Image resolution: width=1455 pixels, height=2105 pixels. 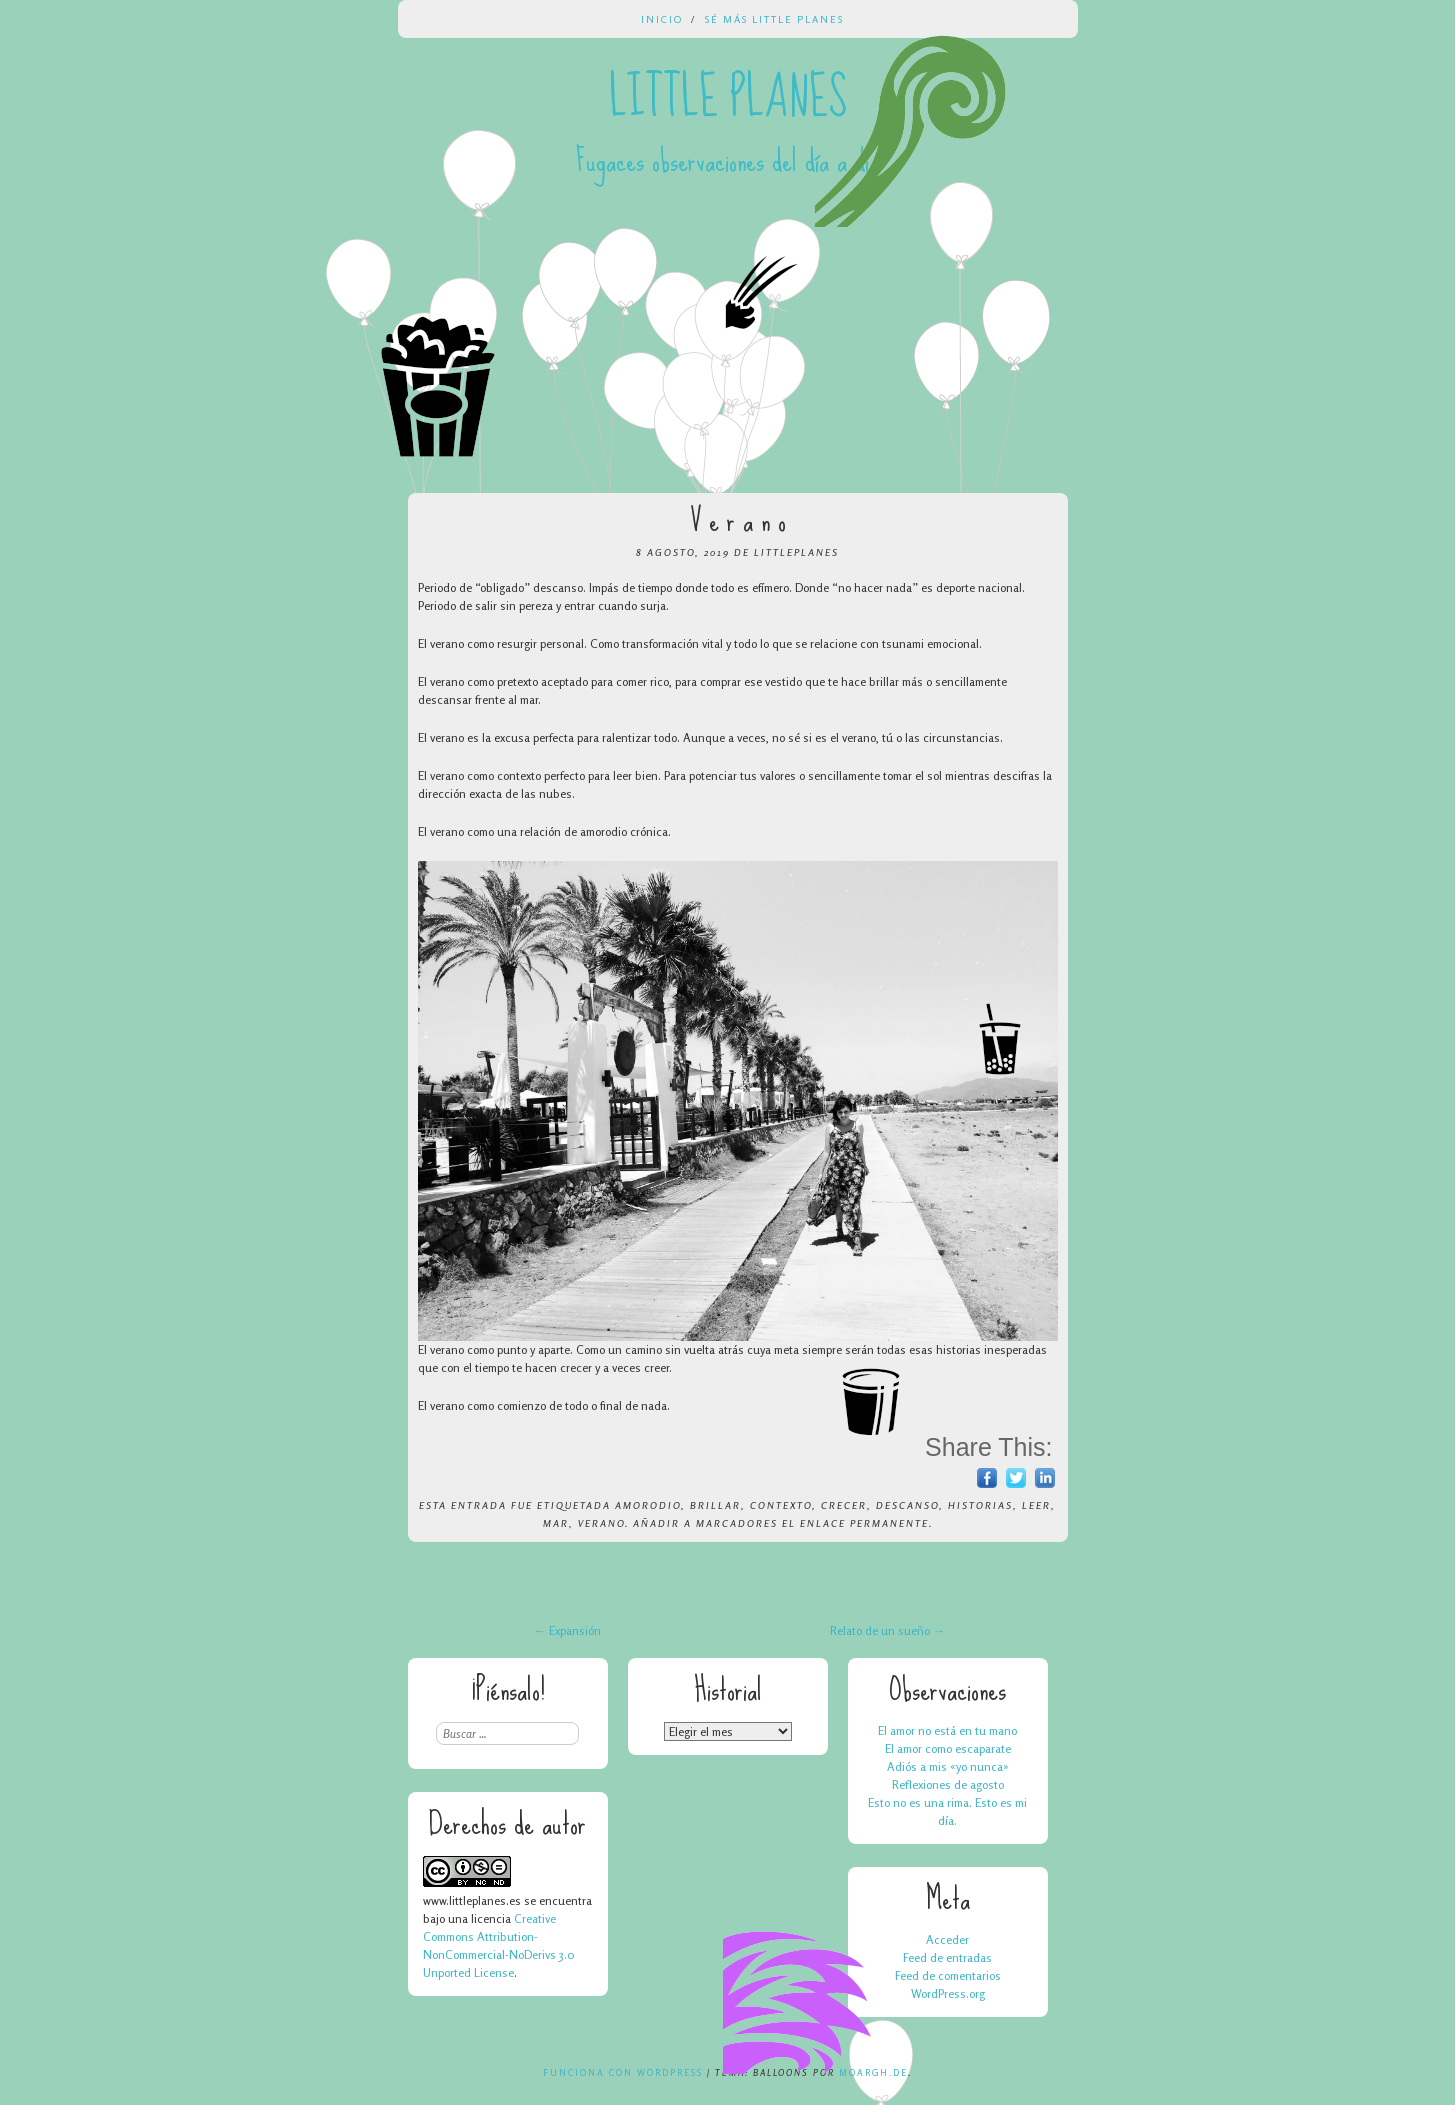 What do you see at coordinates (871, 1391) in the screenshot?
I see `metal bucket item in game inventory` at bounding box center [871, 1391].